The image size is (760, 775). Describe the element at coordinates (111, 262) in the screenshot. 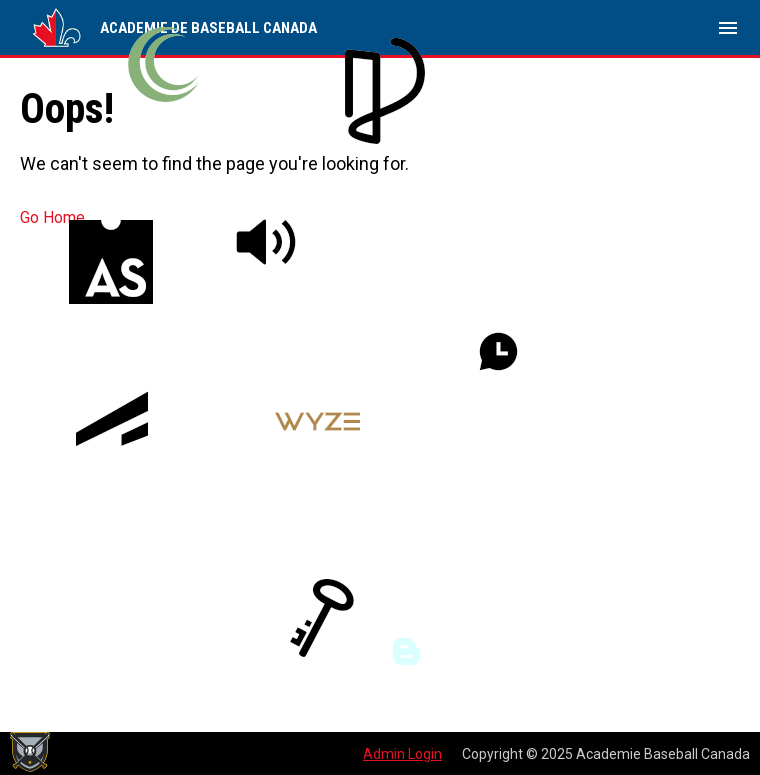

I see `AssemblyScript programming language logo` at that location.